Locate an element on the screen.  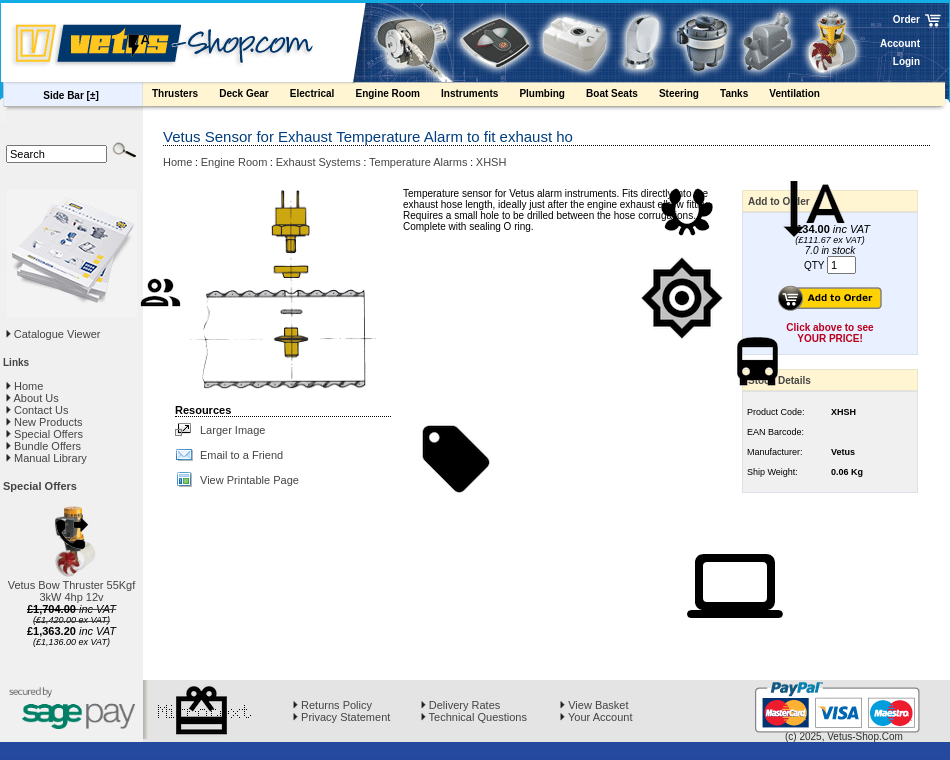
view achievements or awards is located at coordinates (687, 212).